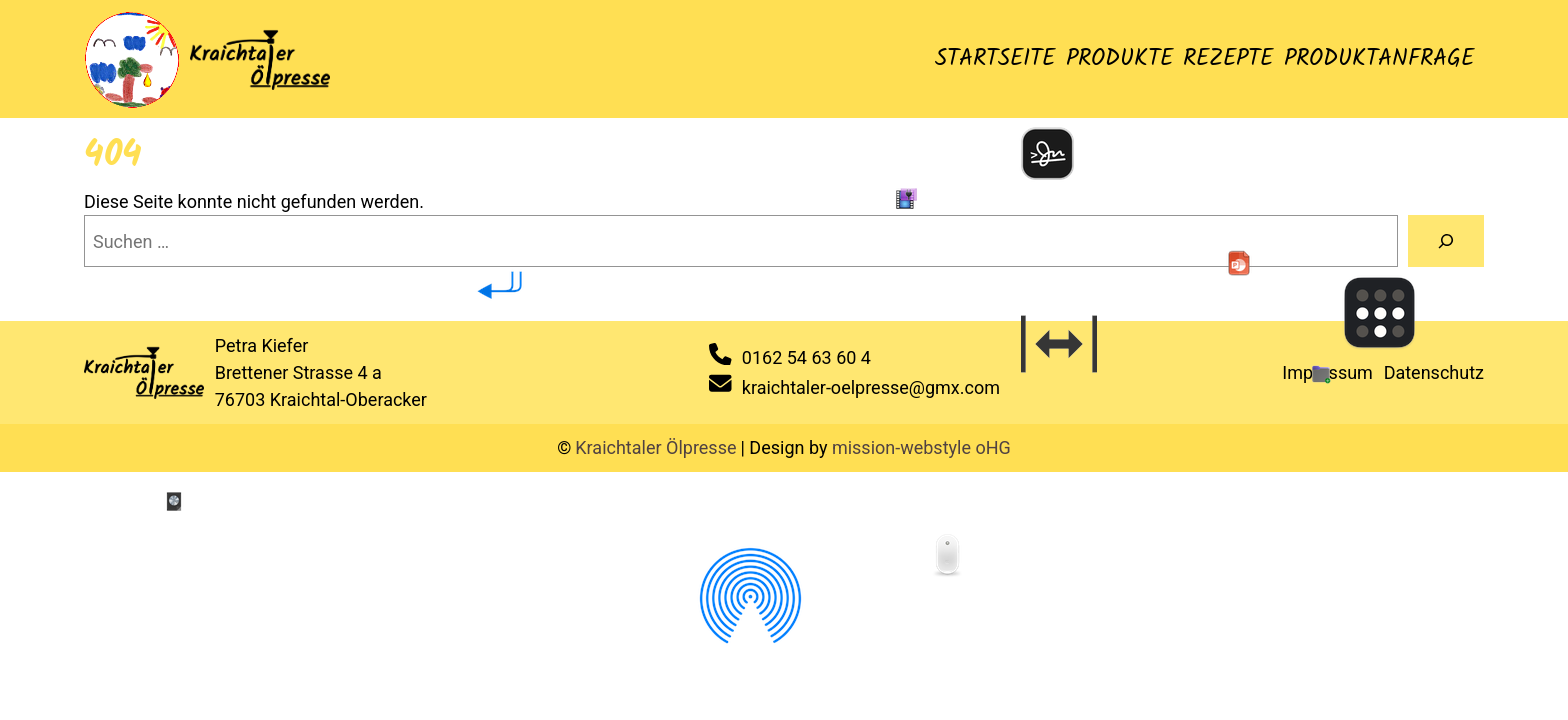 This screenshot has width=1568, height=720. What do you see at coordinates (1059, 344) in the screenshot?
I see `adjust spacing between elements` at bounding box center [1059, 344].